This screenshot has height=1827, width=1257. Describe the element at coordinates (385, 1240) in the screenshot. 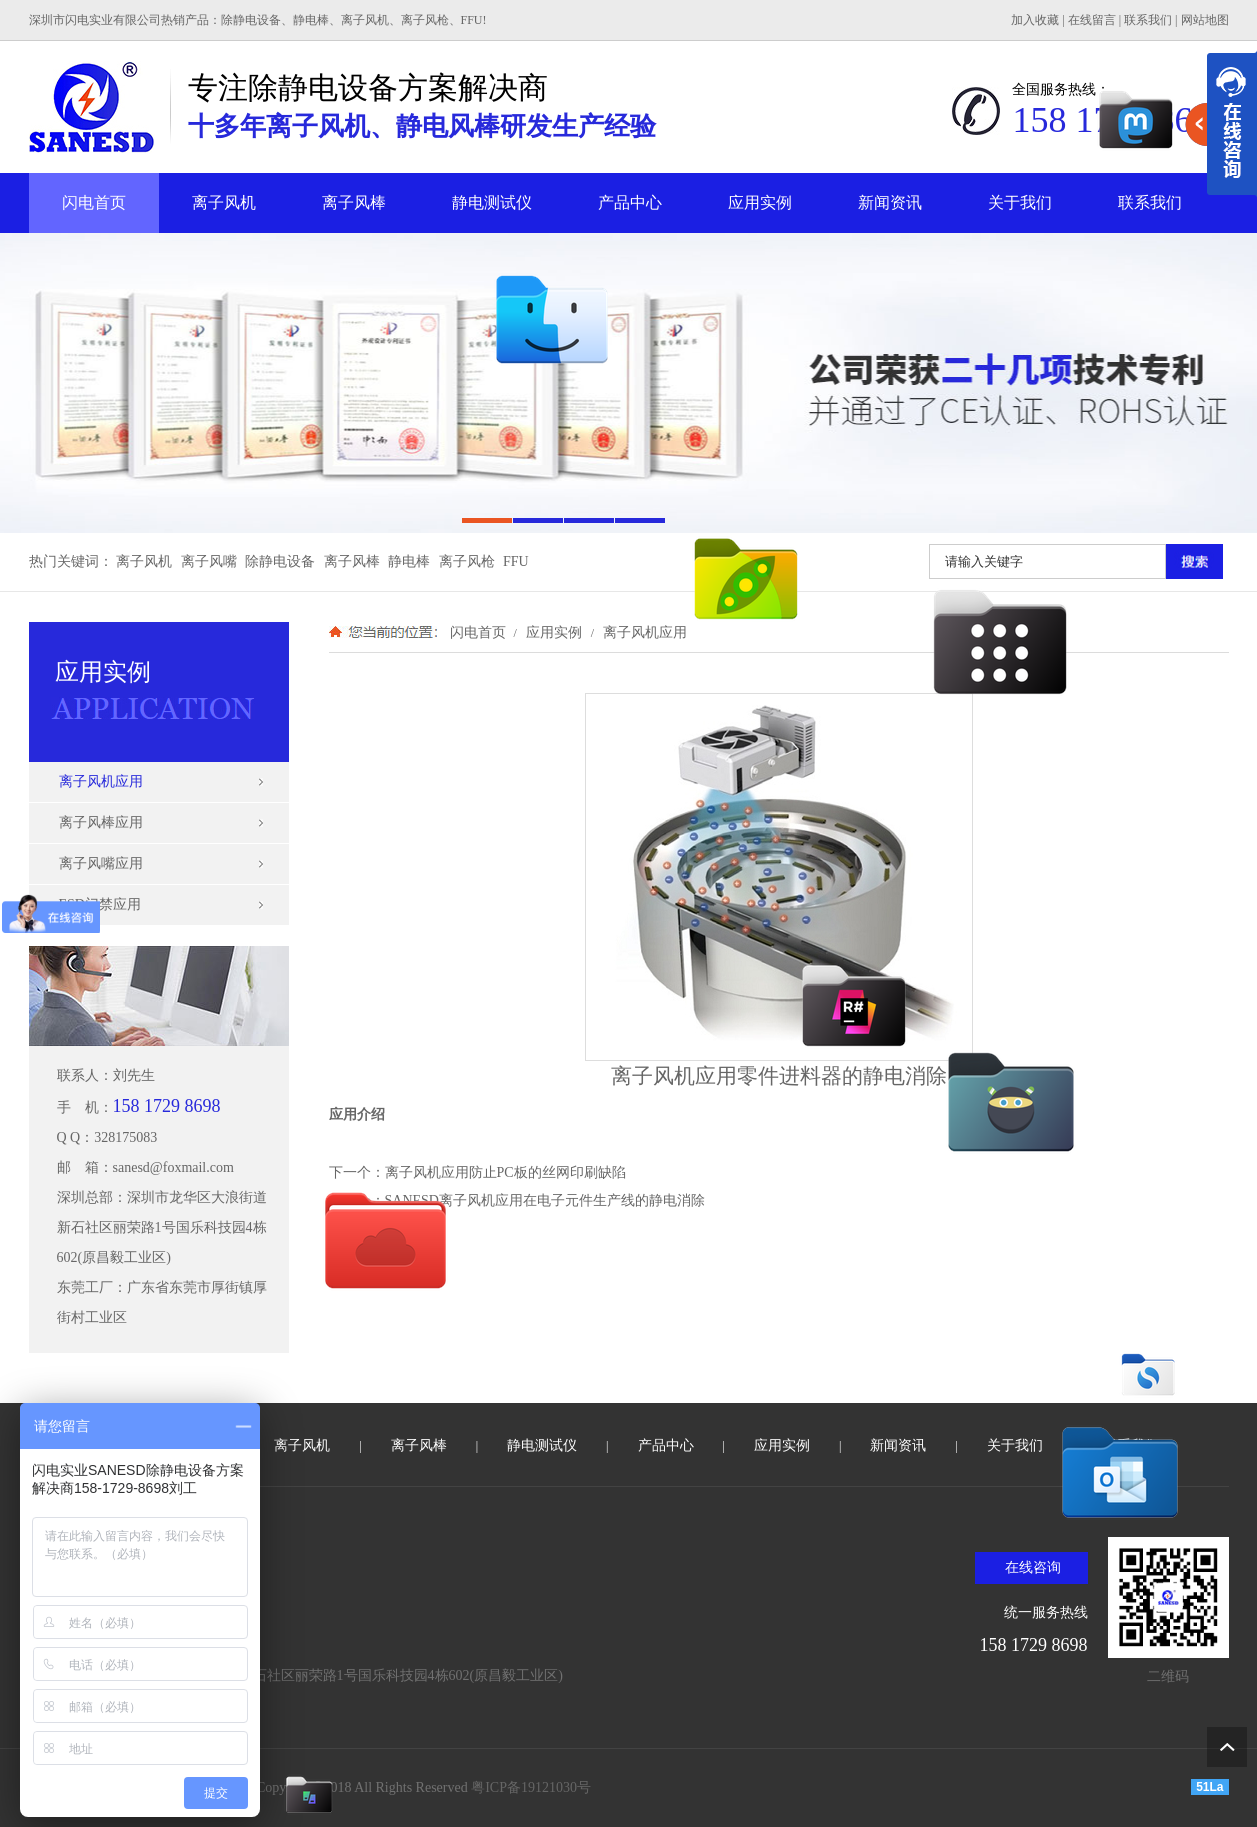

I see `access cloud-synced files and folders` at that location.